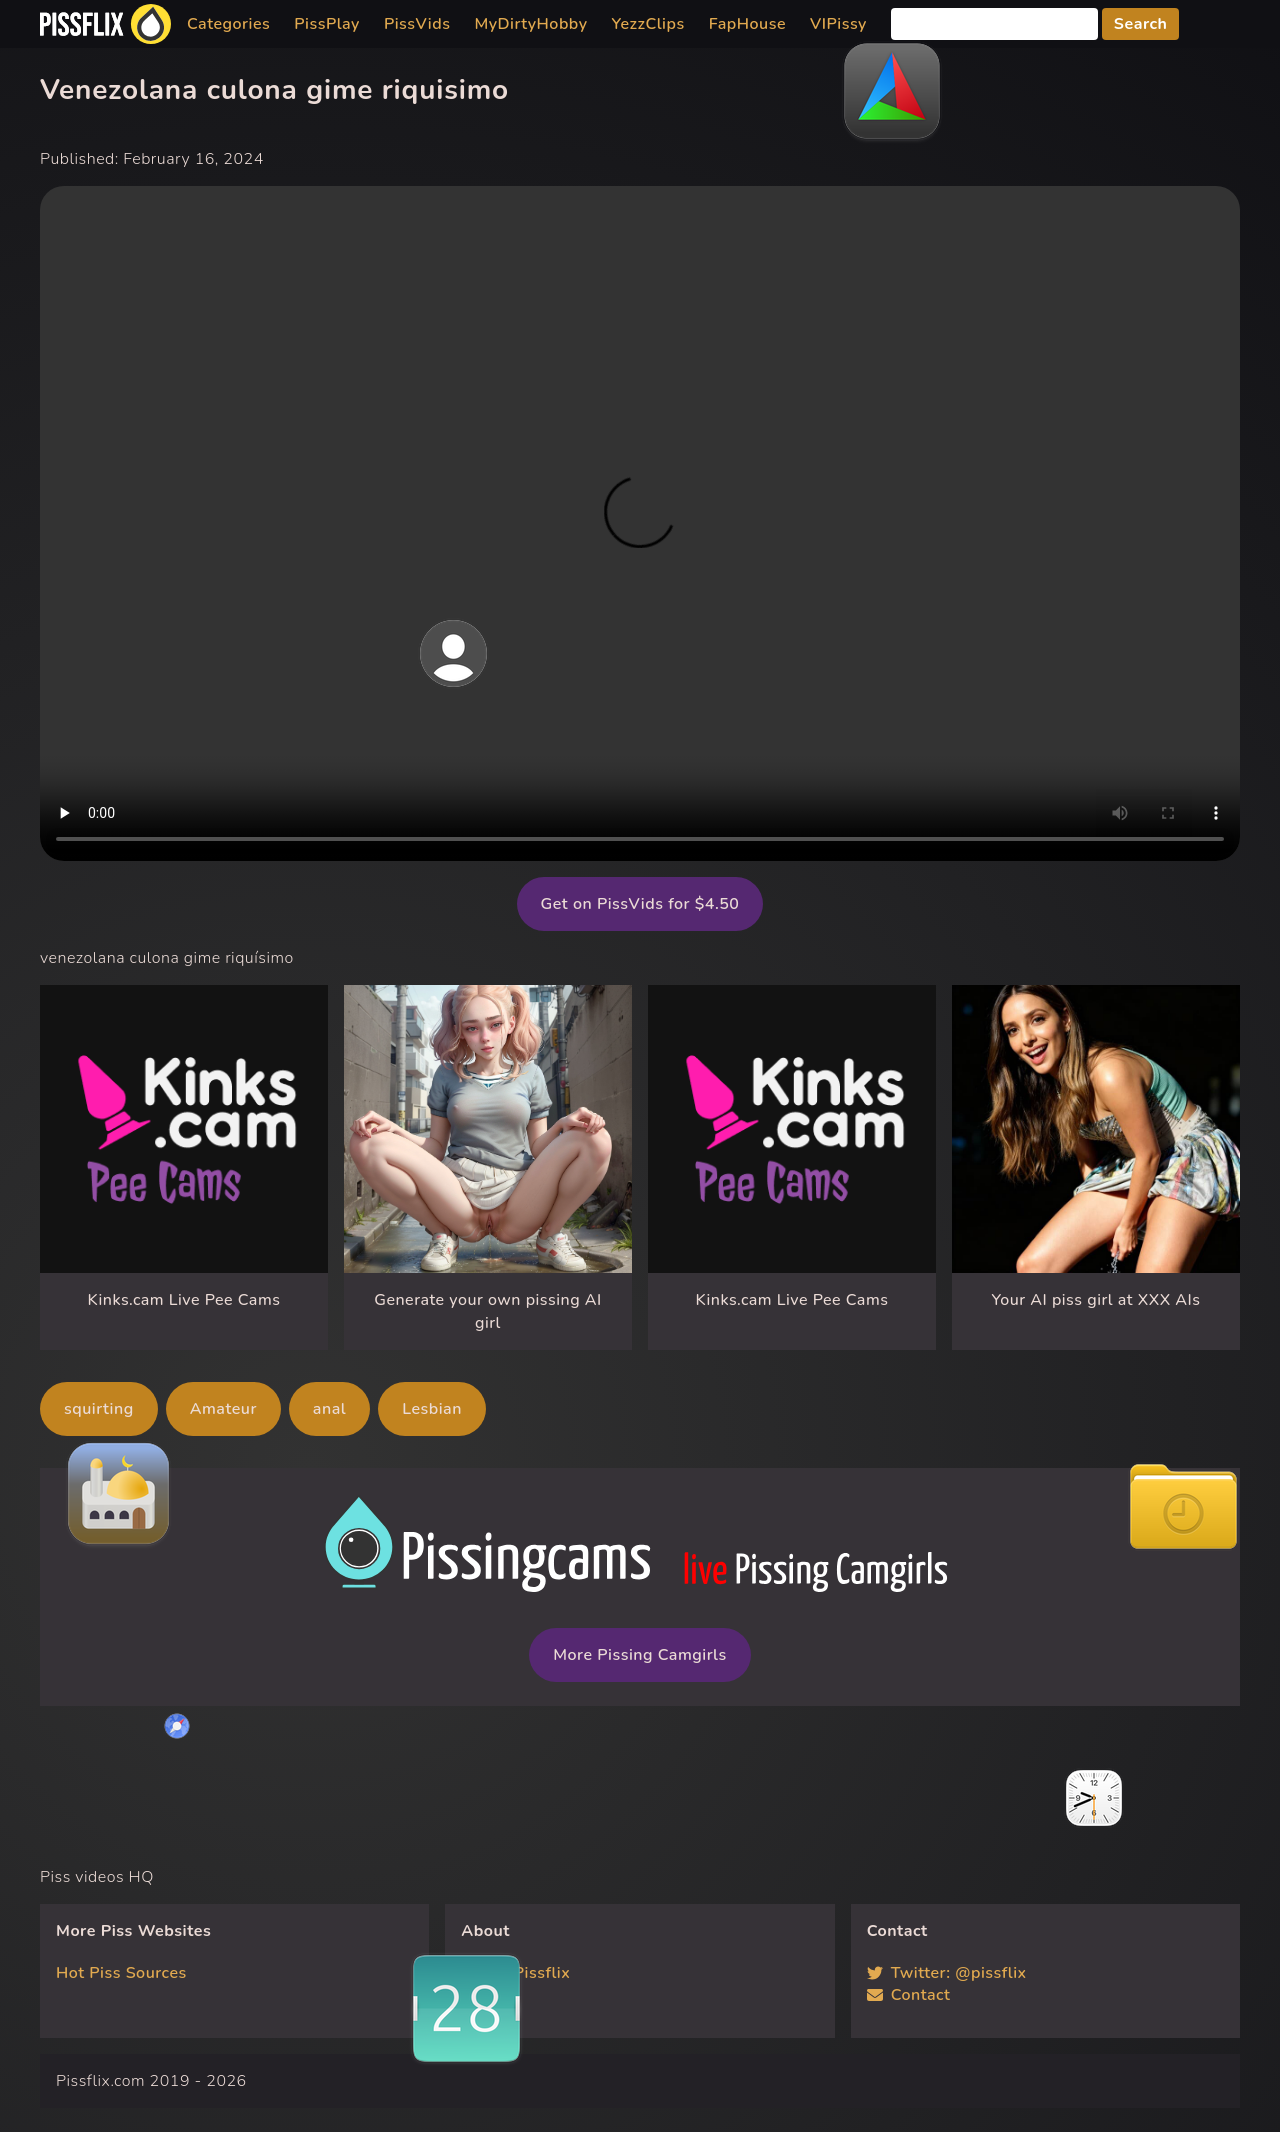 This screenshot has height=2132, width=1280. Describe the element at coordinates (118, 1493) in the screenshot. I see `open the vaktisalah islamic prayer times app` at that location.